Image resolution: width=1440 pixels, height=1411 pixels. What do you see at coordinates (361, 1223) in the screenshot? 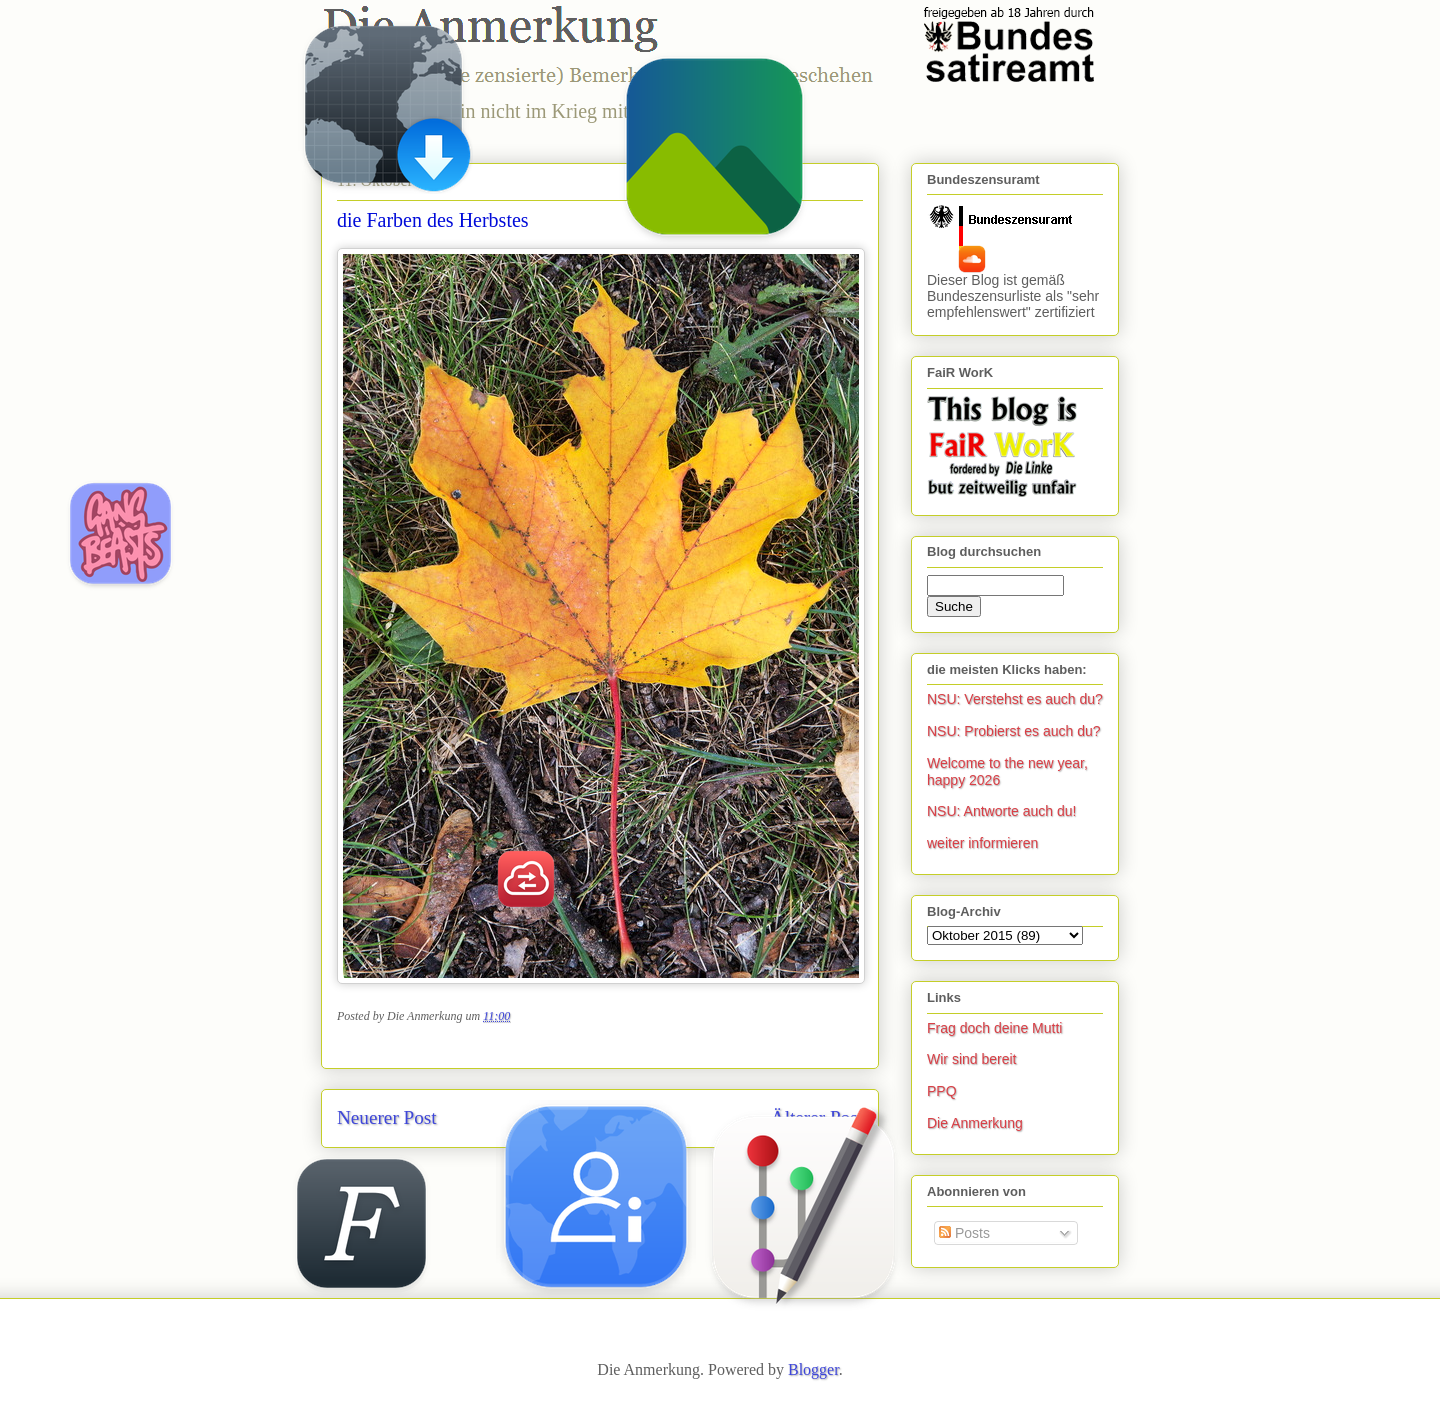
I see `open font management app` at bounding box center [361, 1223].